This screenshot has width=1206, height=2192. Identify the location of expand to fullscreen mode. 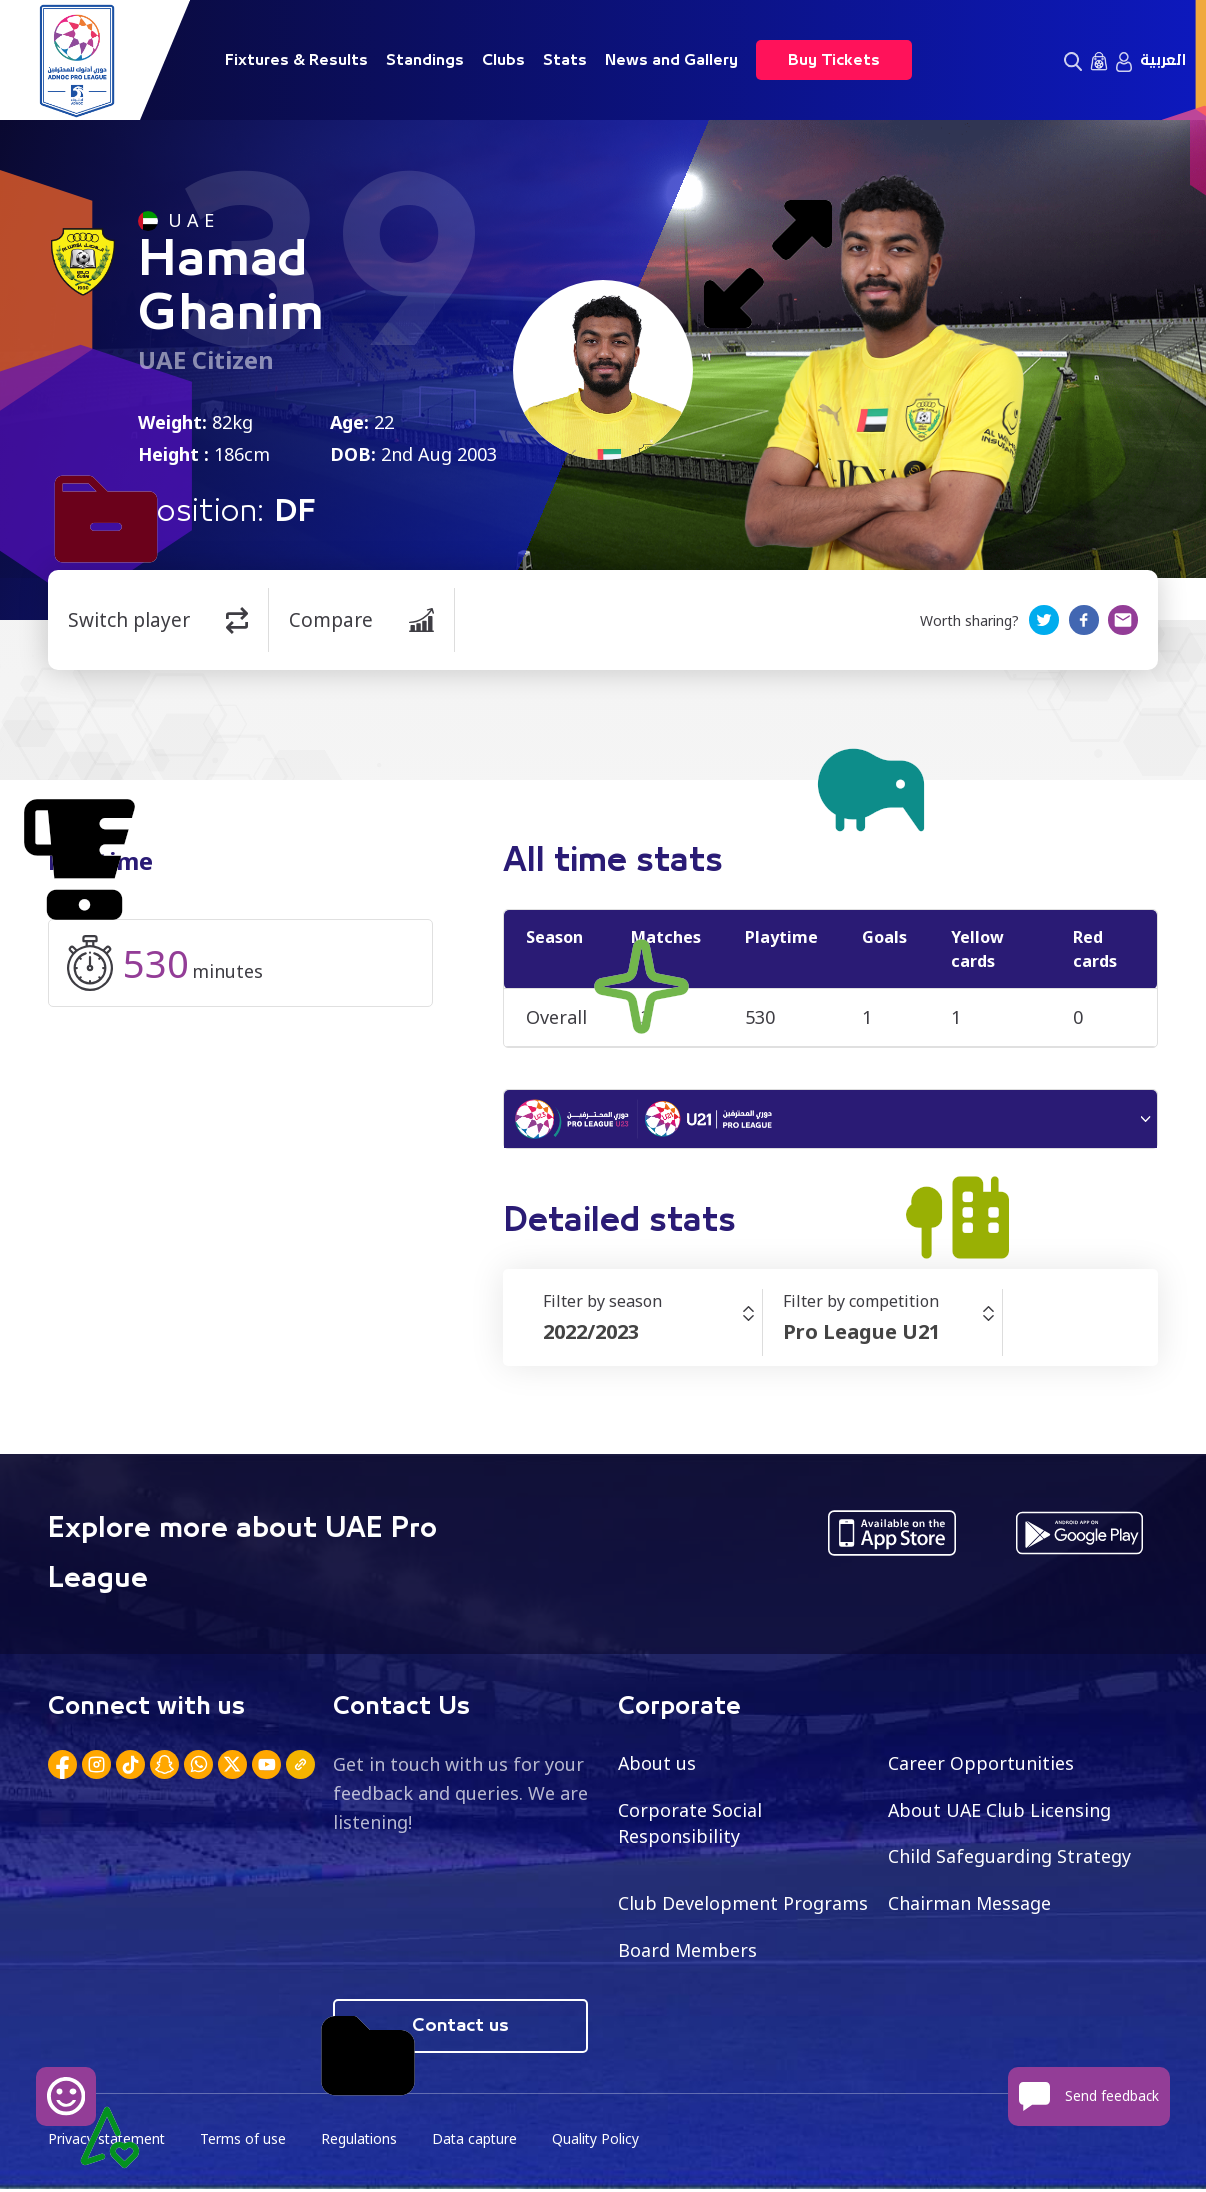
(768, 264).